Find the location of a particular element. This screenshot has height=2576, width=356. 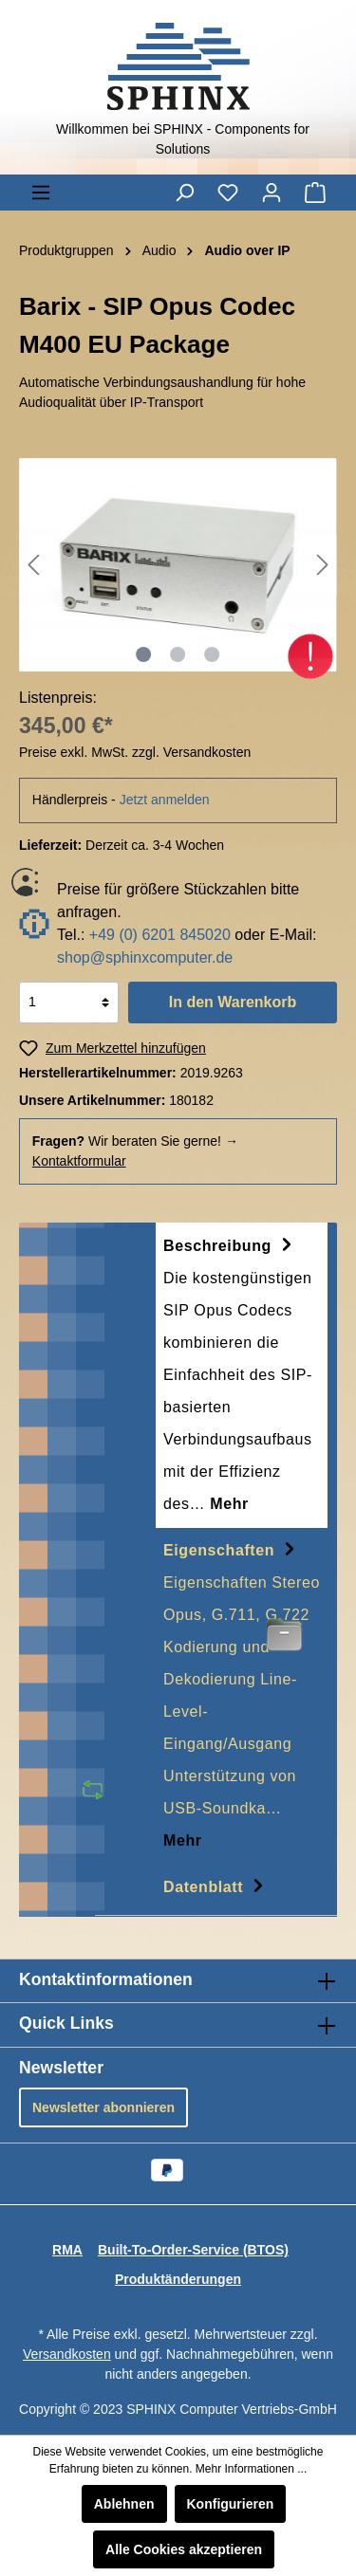

open the file manager application is located at coordinates (284, 1634).